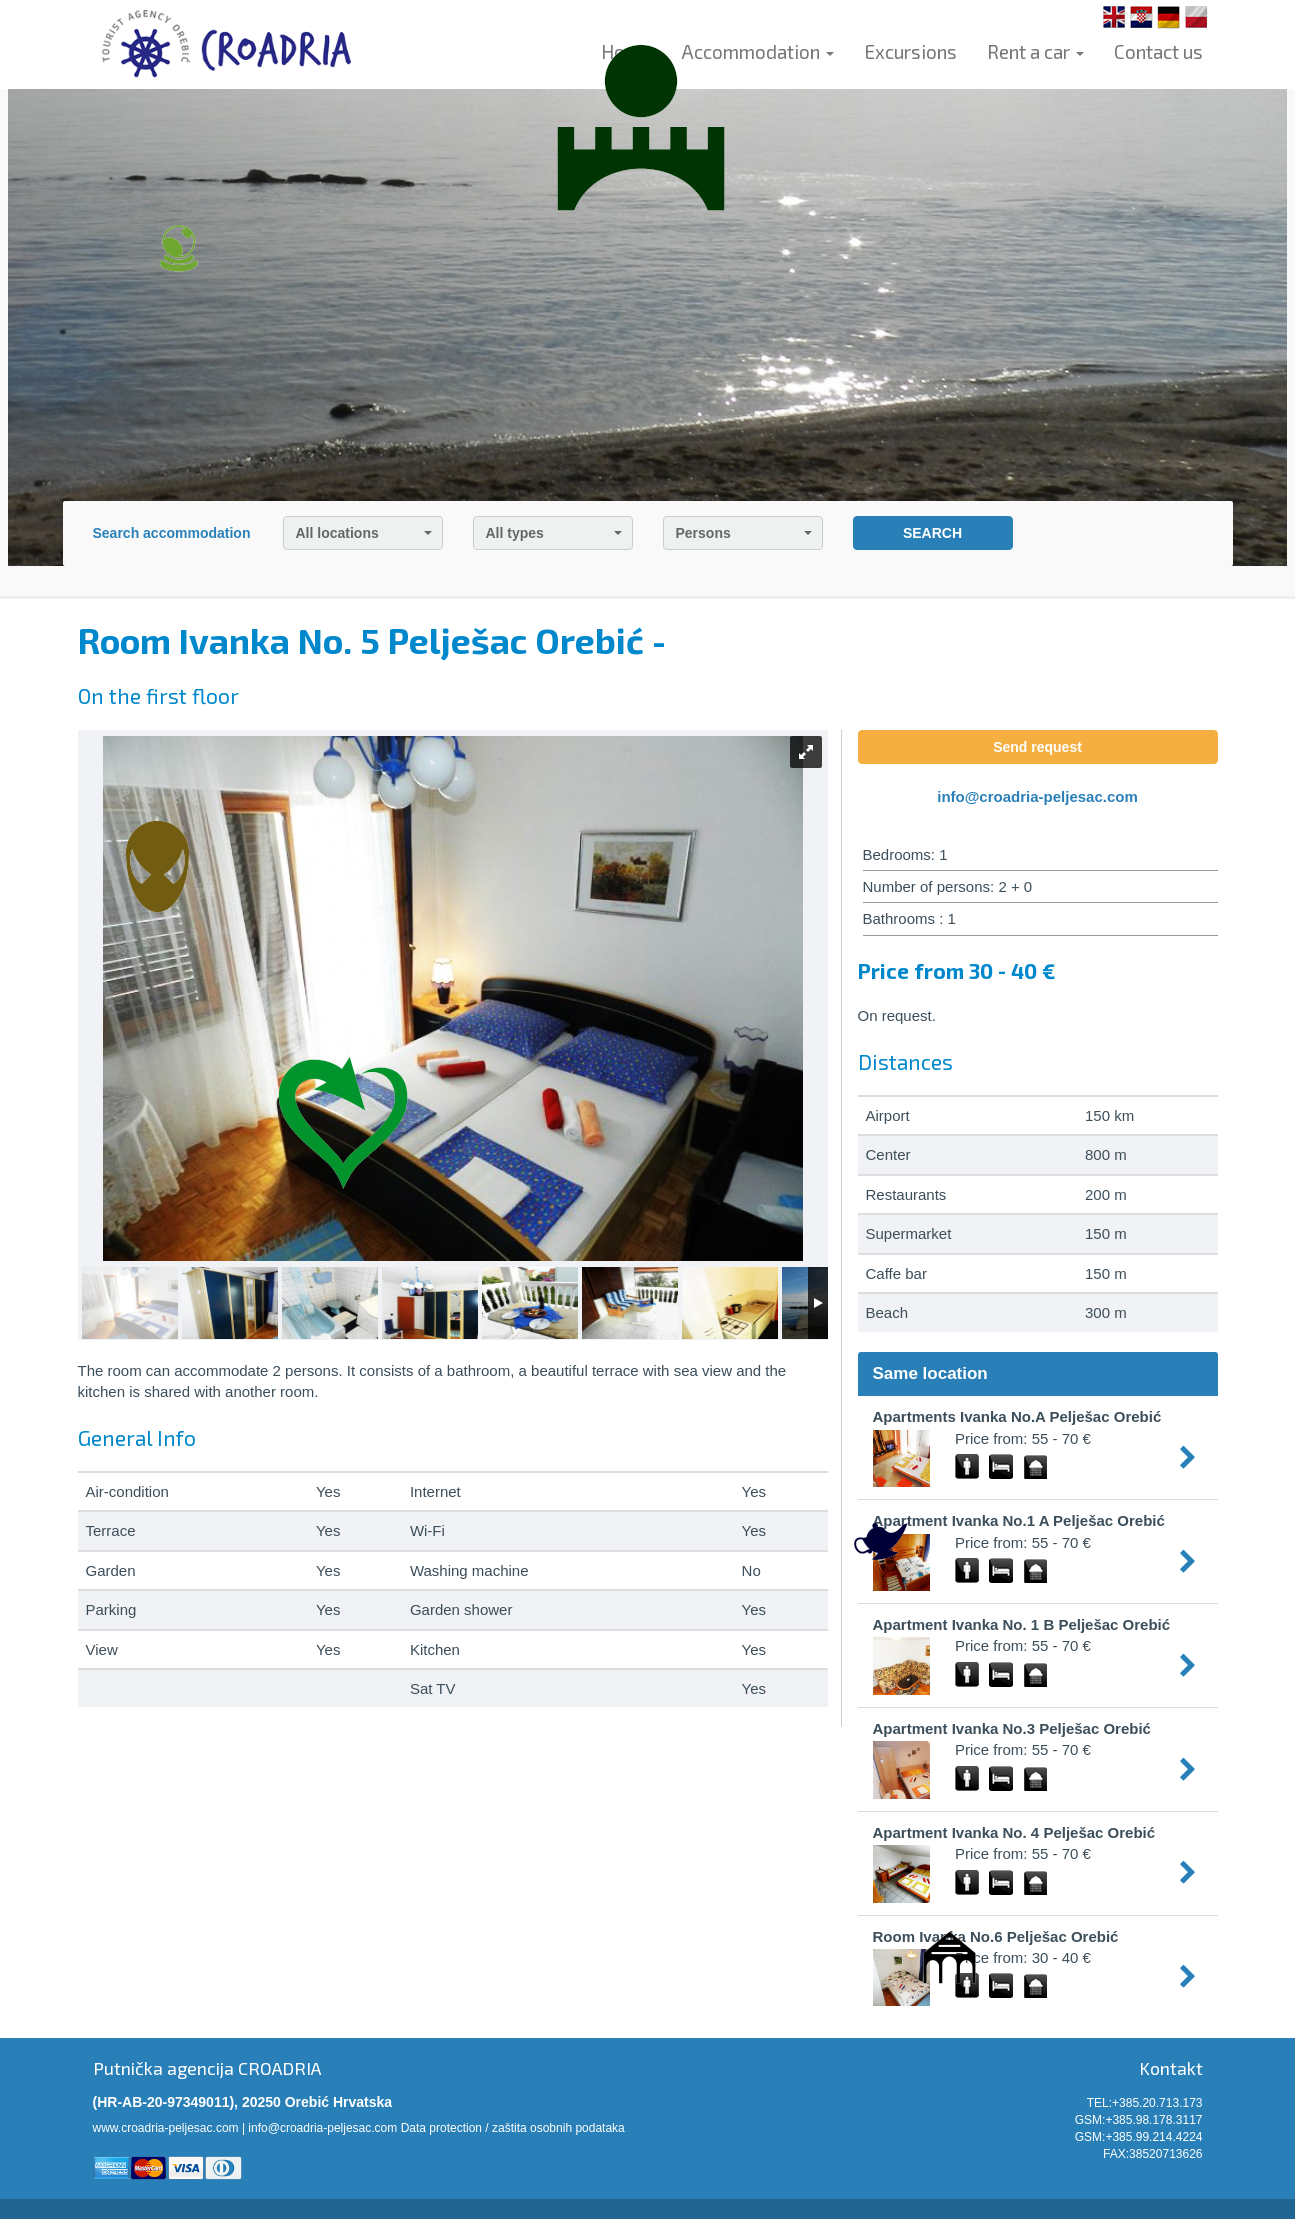  What do you see at coordinates (179, 248) in the screenshot?
I see `view predictions or fortune features` at bounding box center [179, 248].